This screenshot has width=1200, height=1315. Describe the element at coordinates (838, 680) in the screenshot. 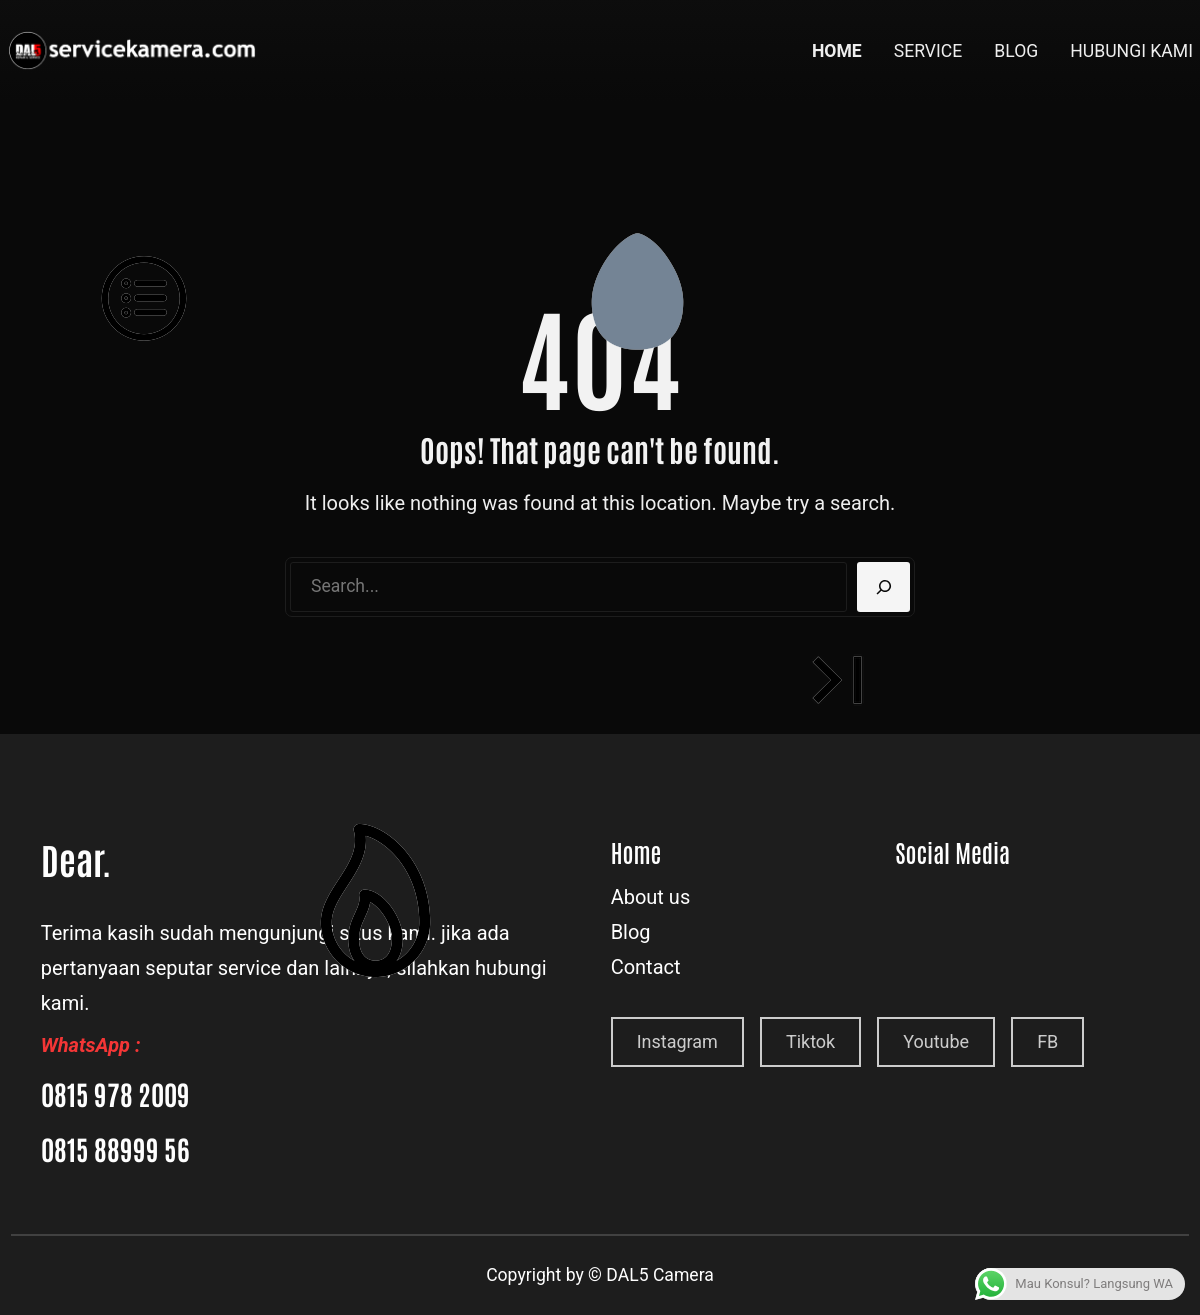

I see `go to the last page` at that location.